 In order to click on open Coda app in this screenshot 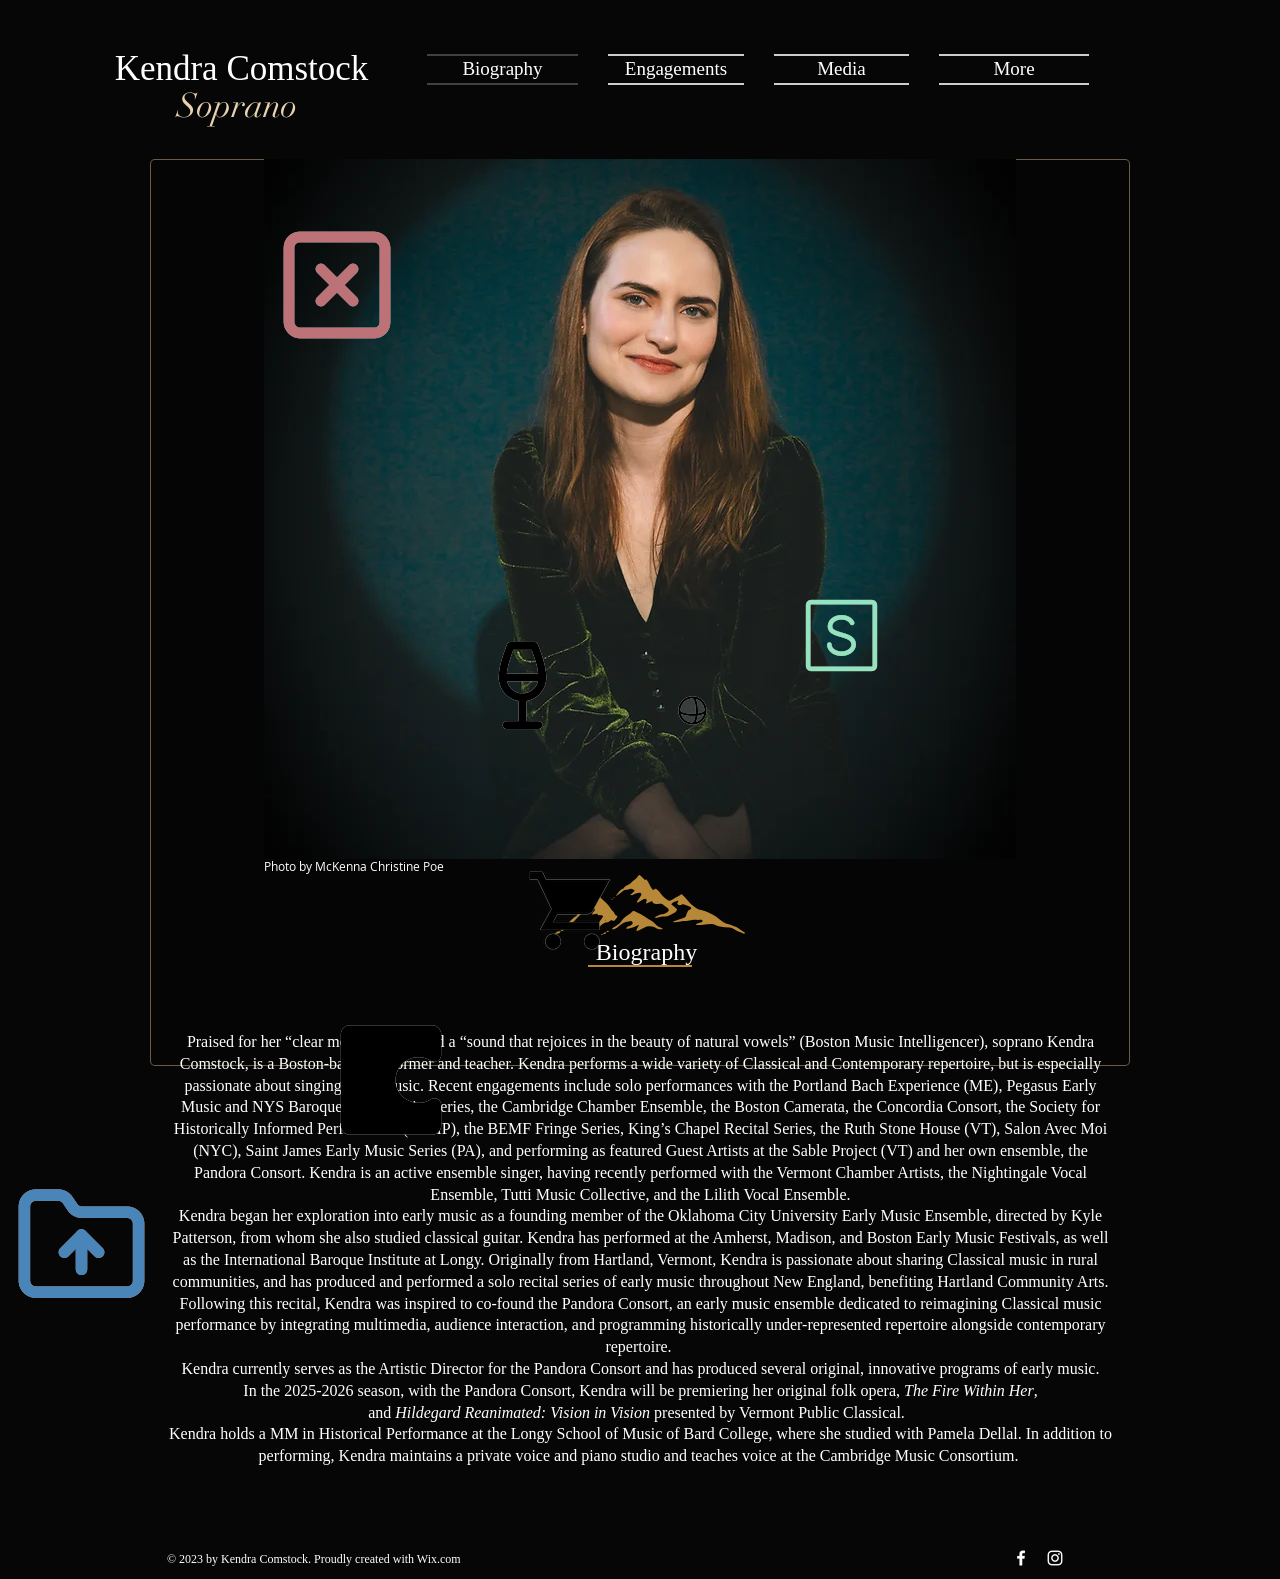, I will do `click(391, 1080)`.